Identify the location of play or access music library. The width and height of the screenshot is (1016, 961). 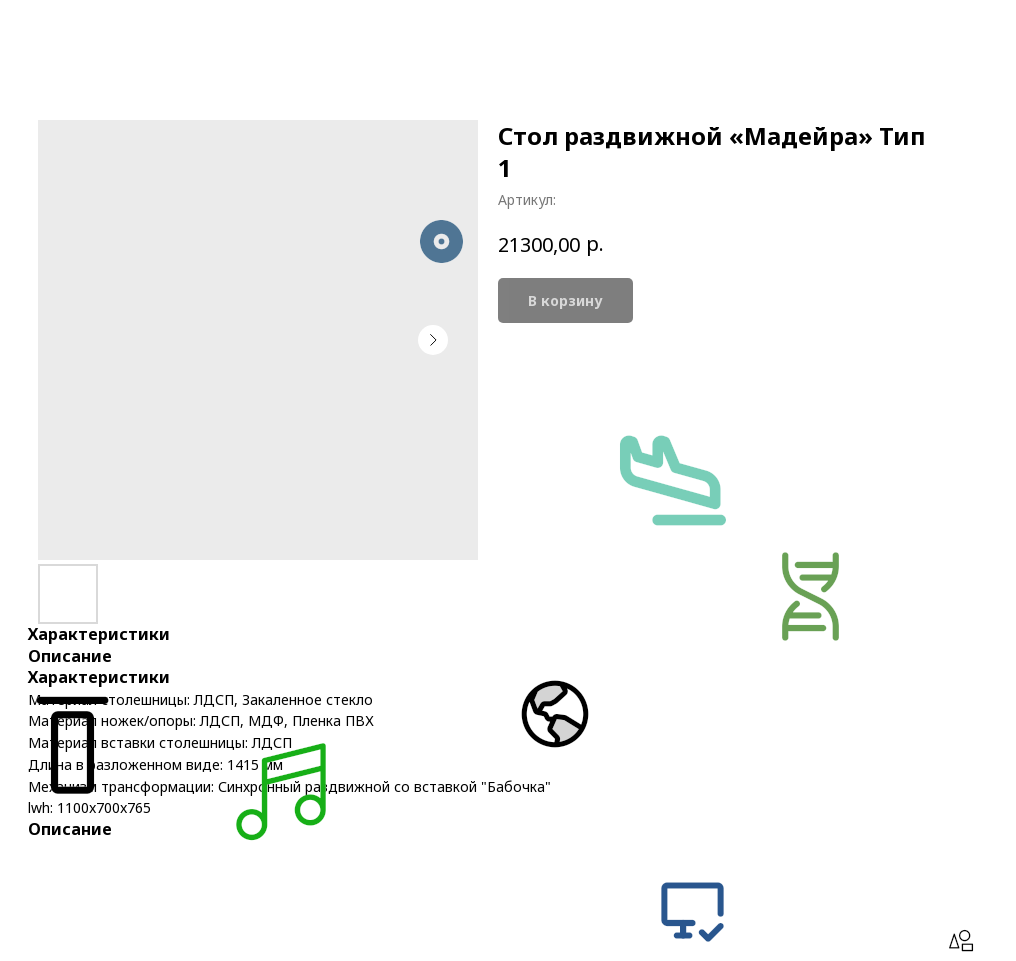
(441, 241).